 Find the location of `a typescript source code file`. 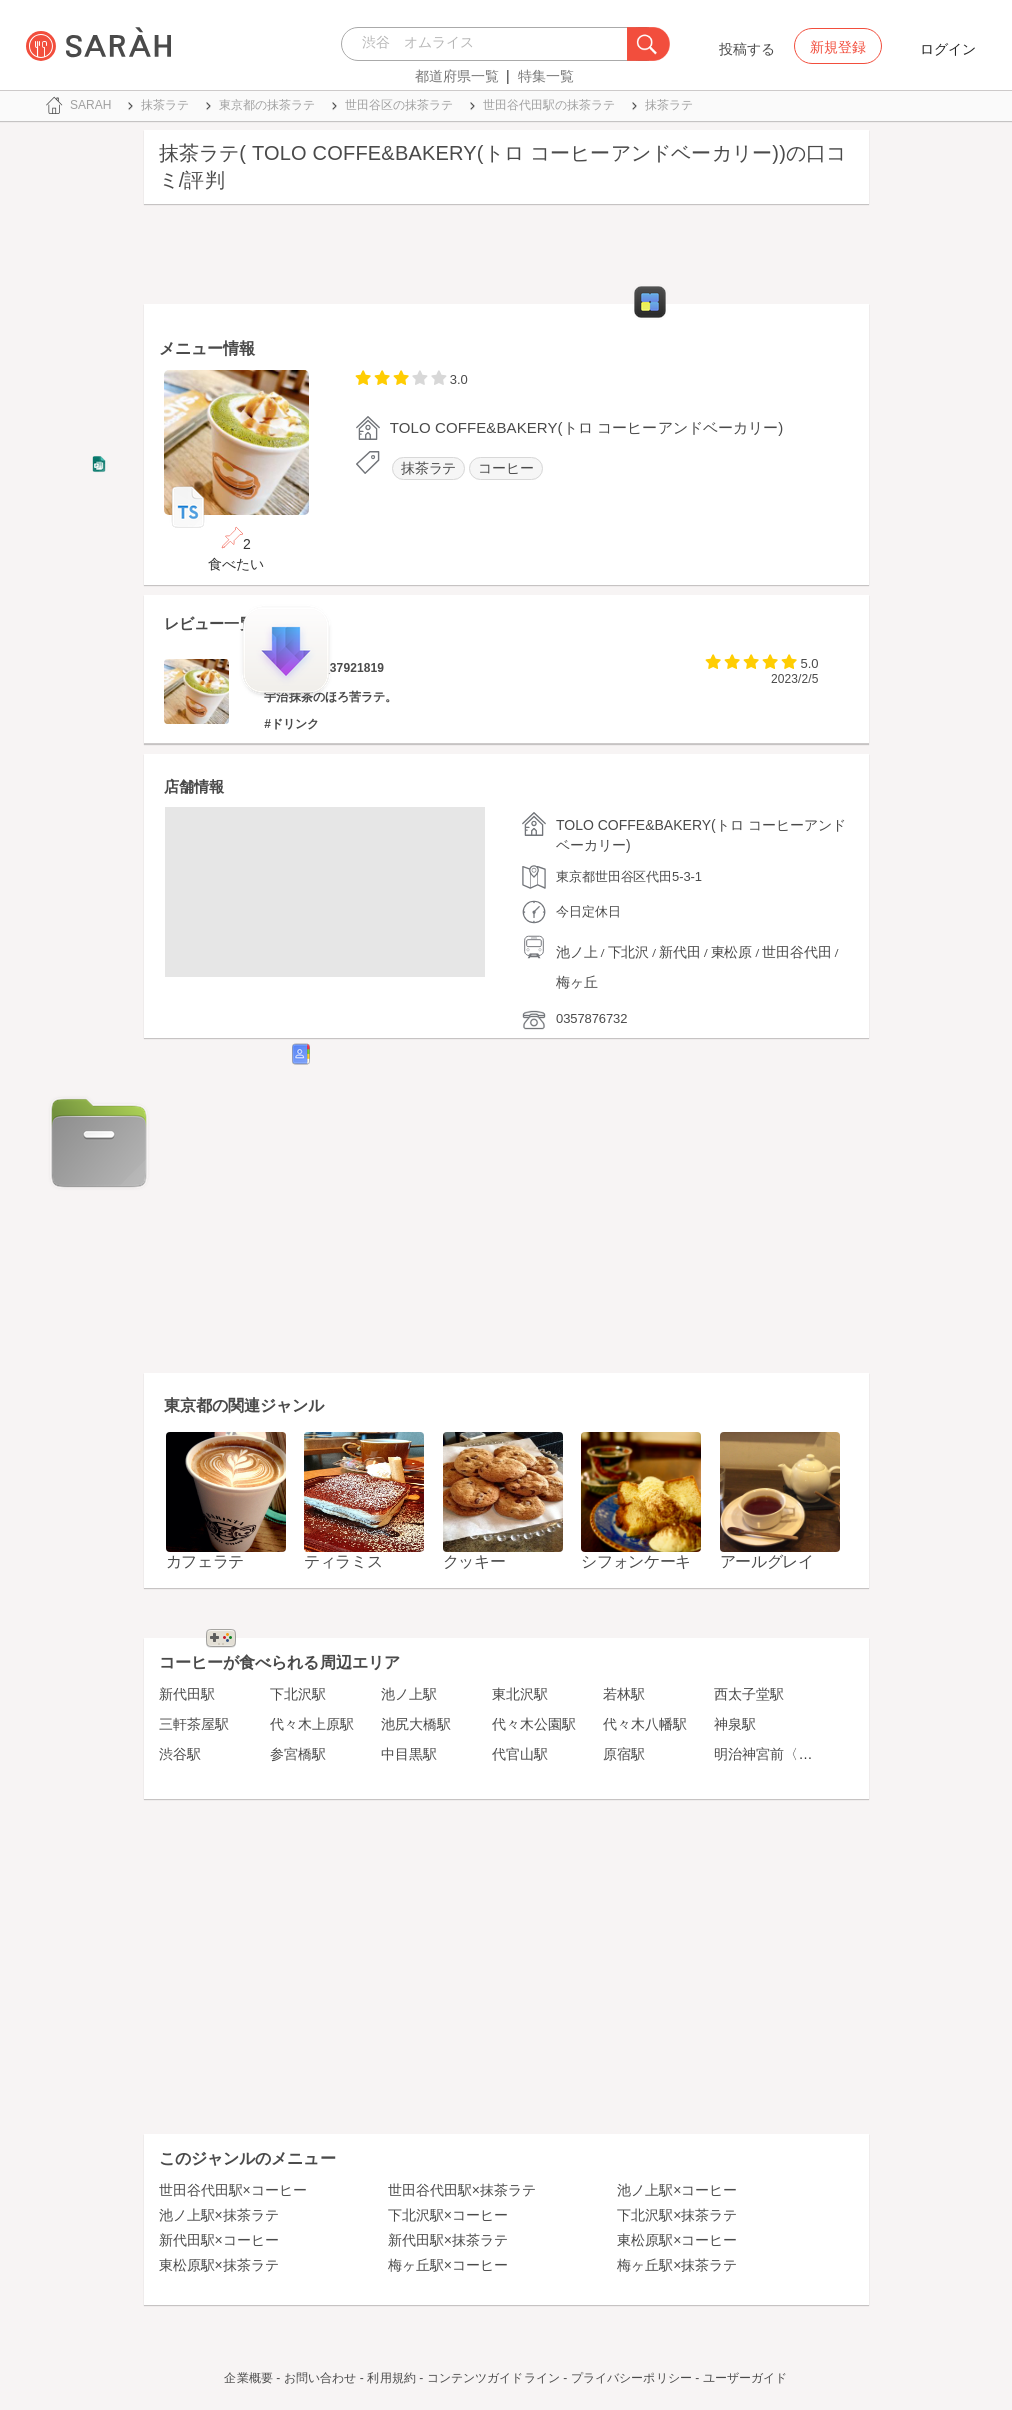

a typescript source code file is located at coordinates (188, 507).